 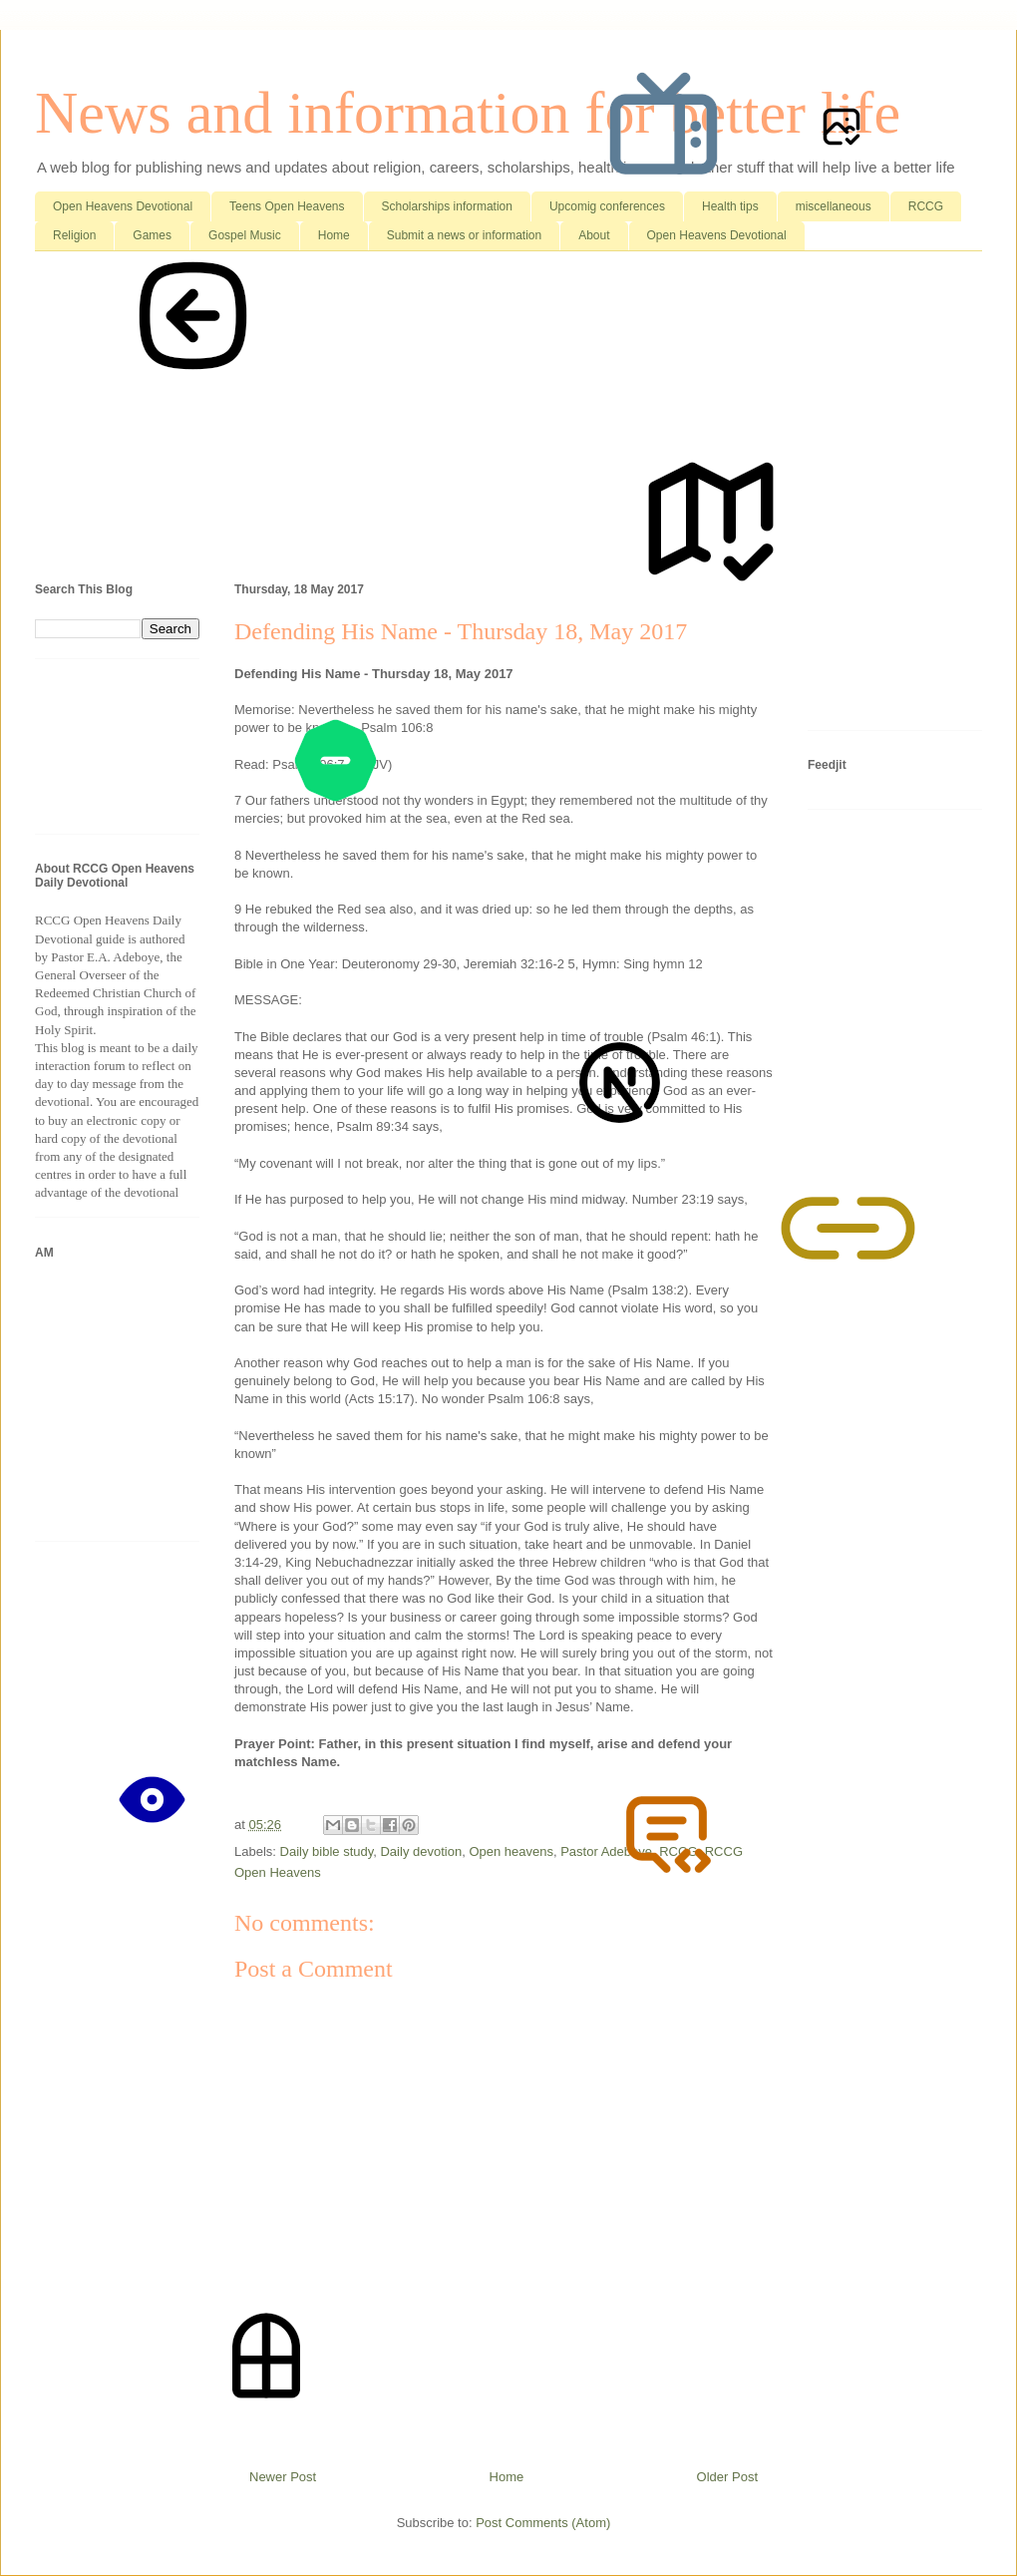 What do you see at coordinates (192, 315) in the screenshot?
I see `go back to the previous screen` at bounding box center [192, 315].